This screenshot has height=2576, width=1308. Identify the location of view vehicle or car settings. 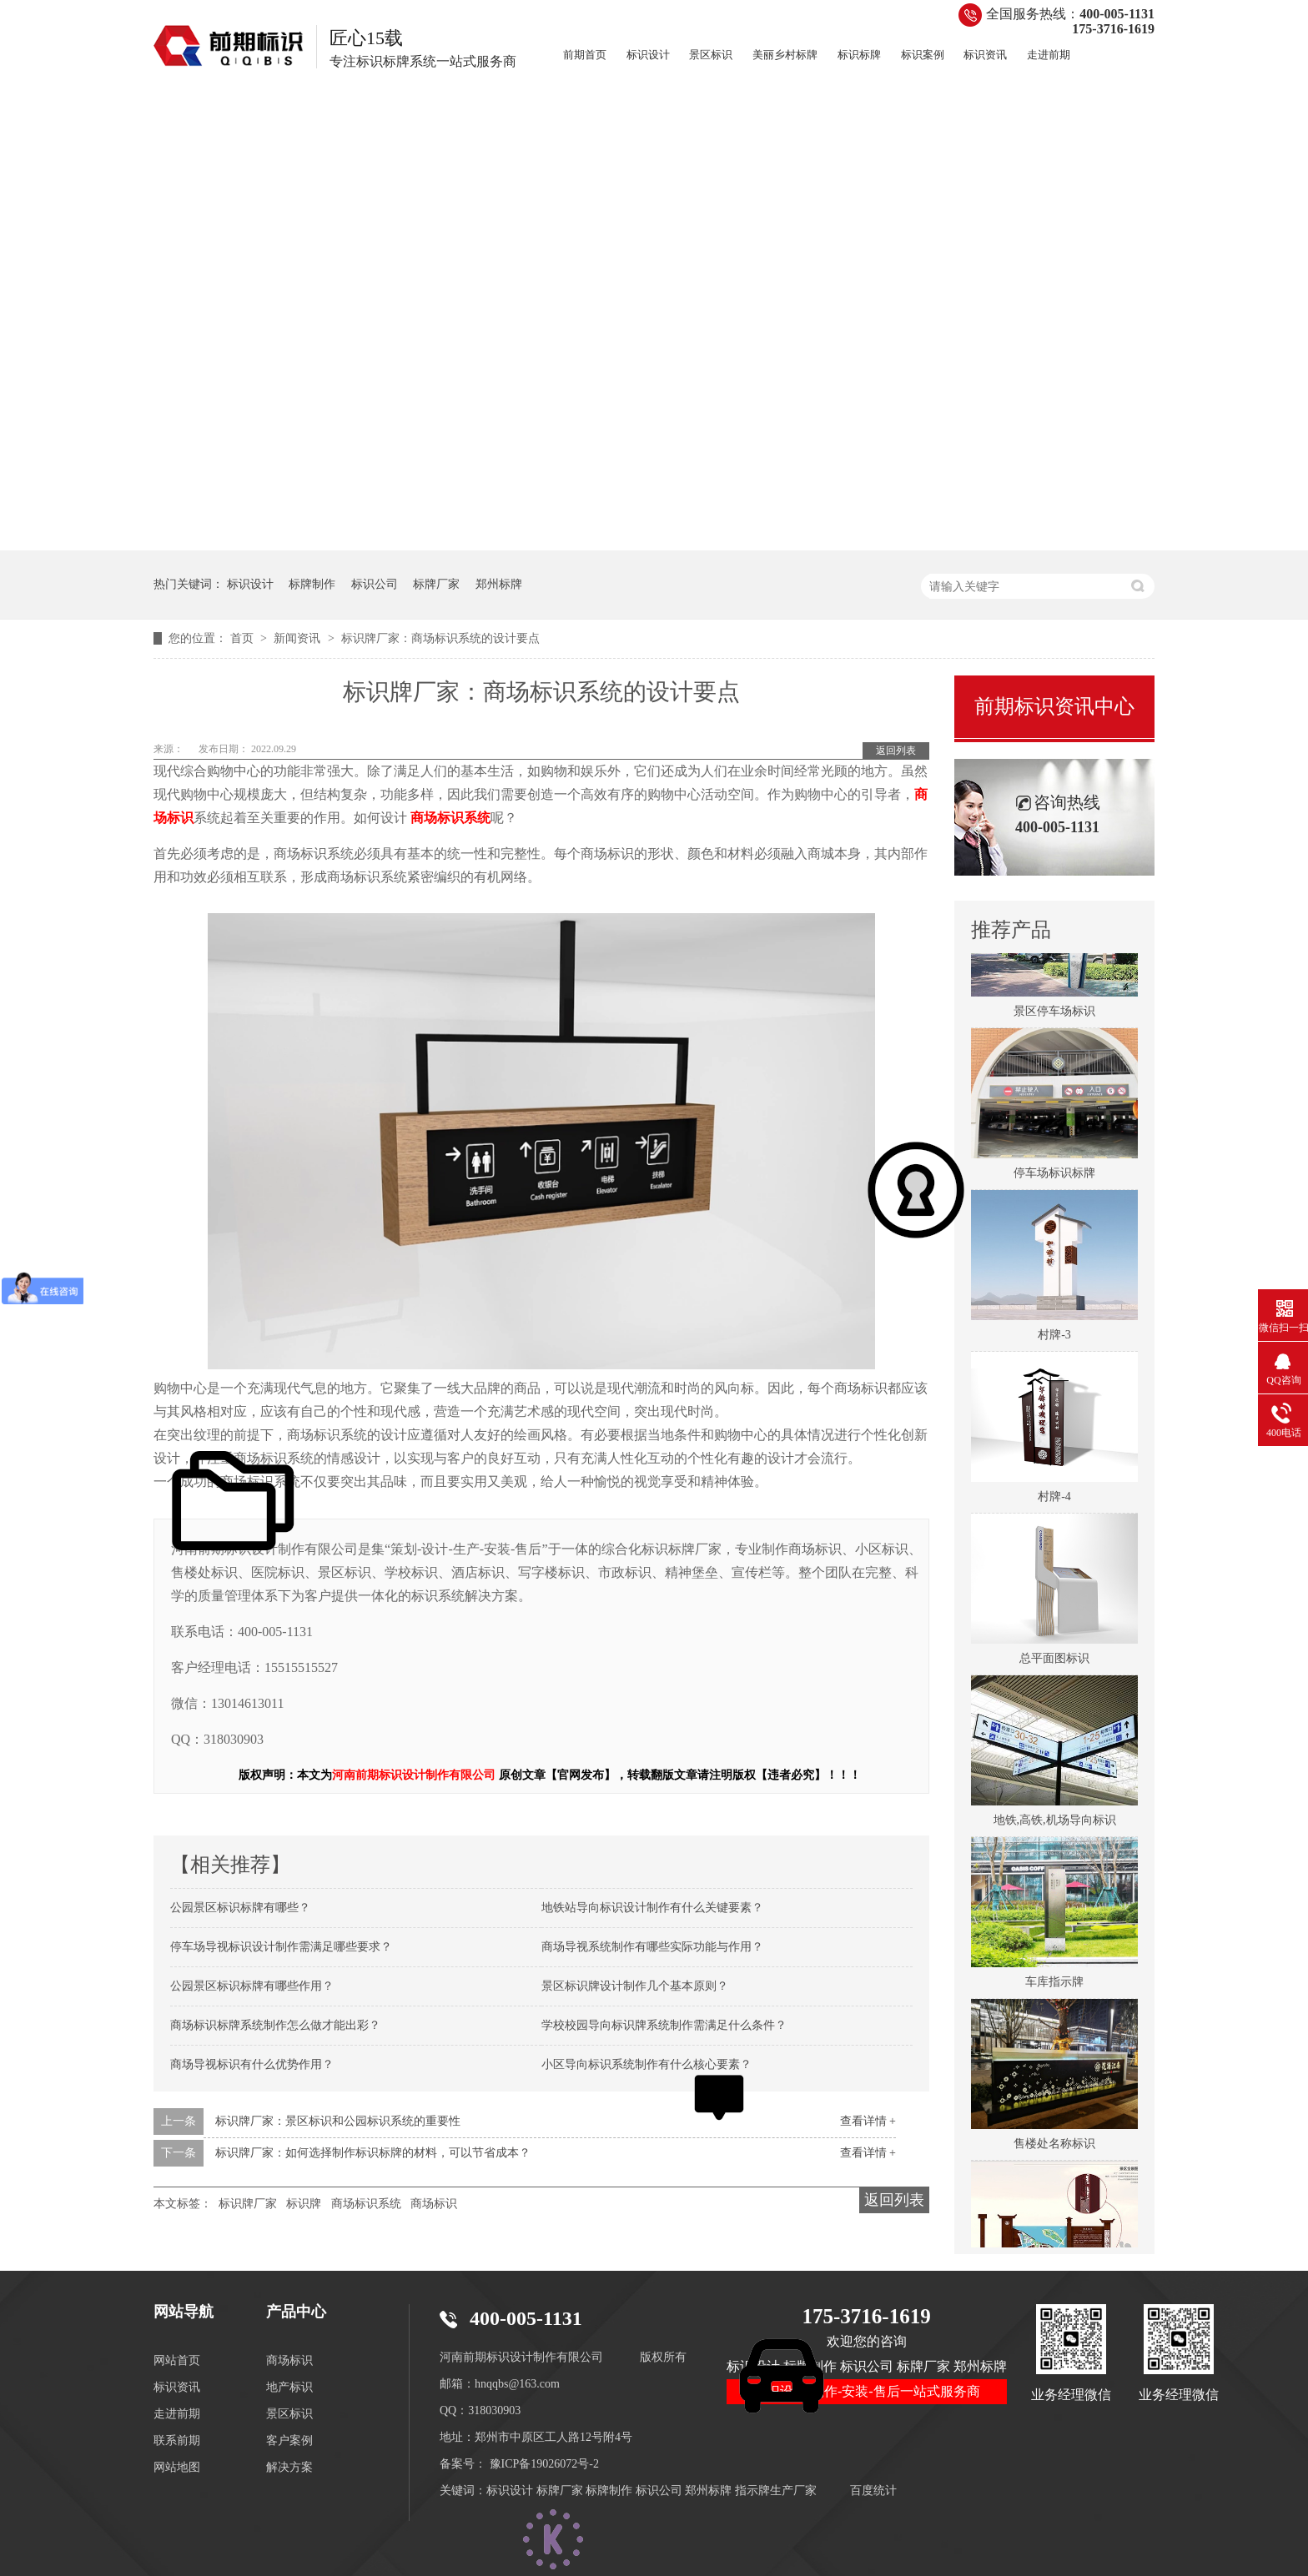
(782, 2376).